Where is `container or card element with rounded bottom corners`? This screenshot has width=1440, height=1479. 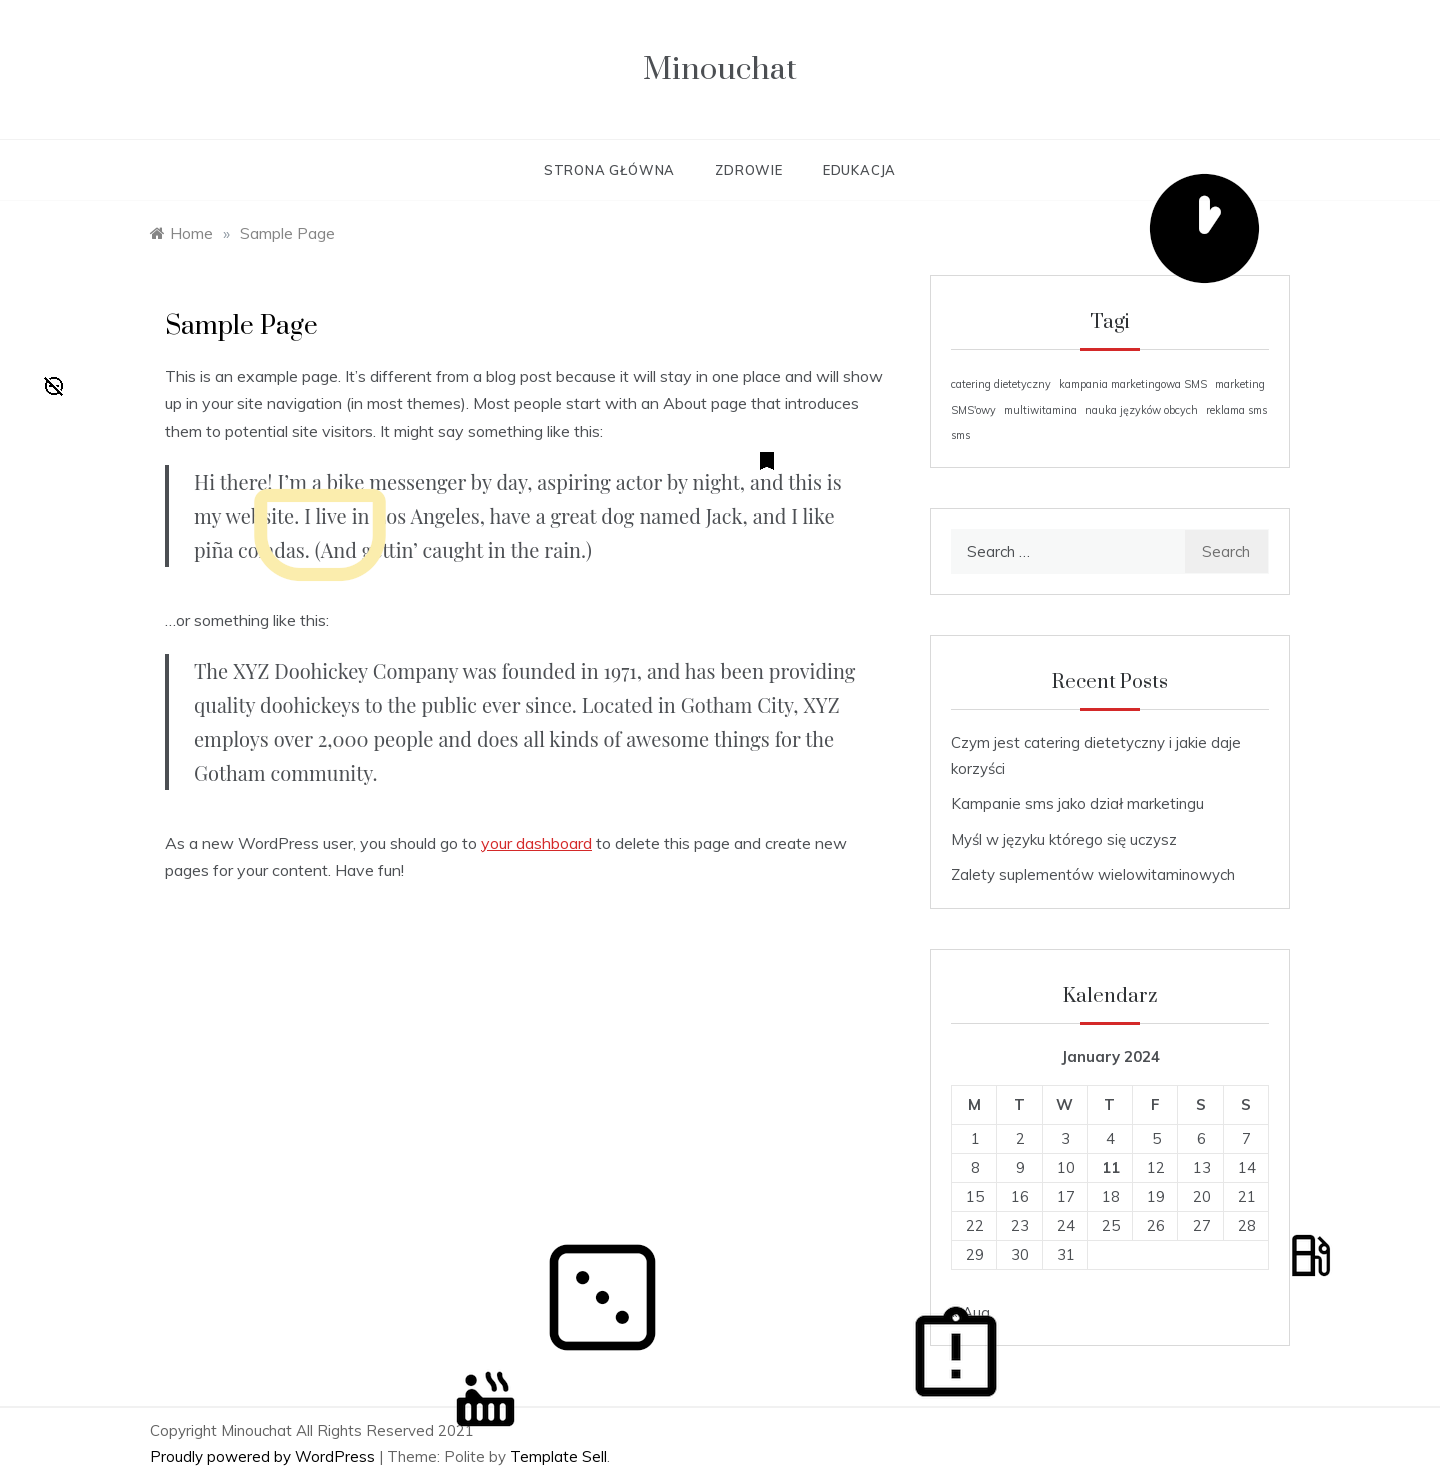 container or card element with rounded bottom corners is located at coordinates (320, 535).